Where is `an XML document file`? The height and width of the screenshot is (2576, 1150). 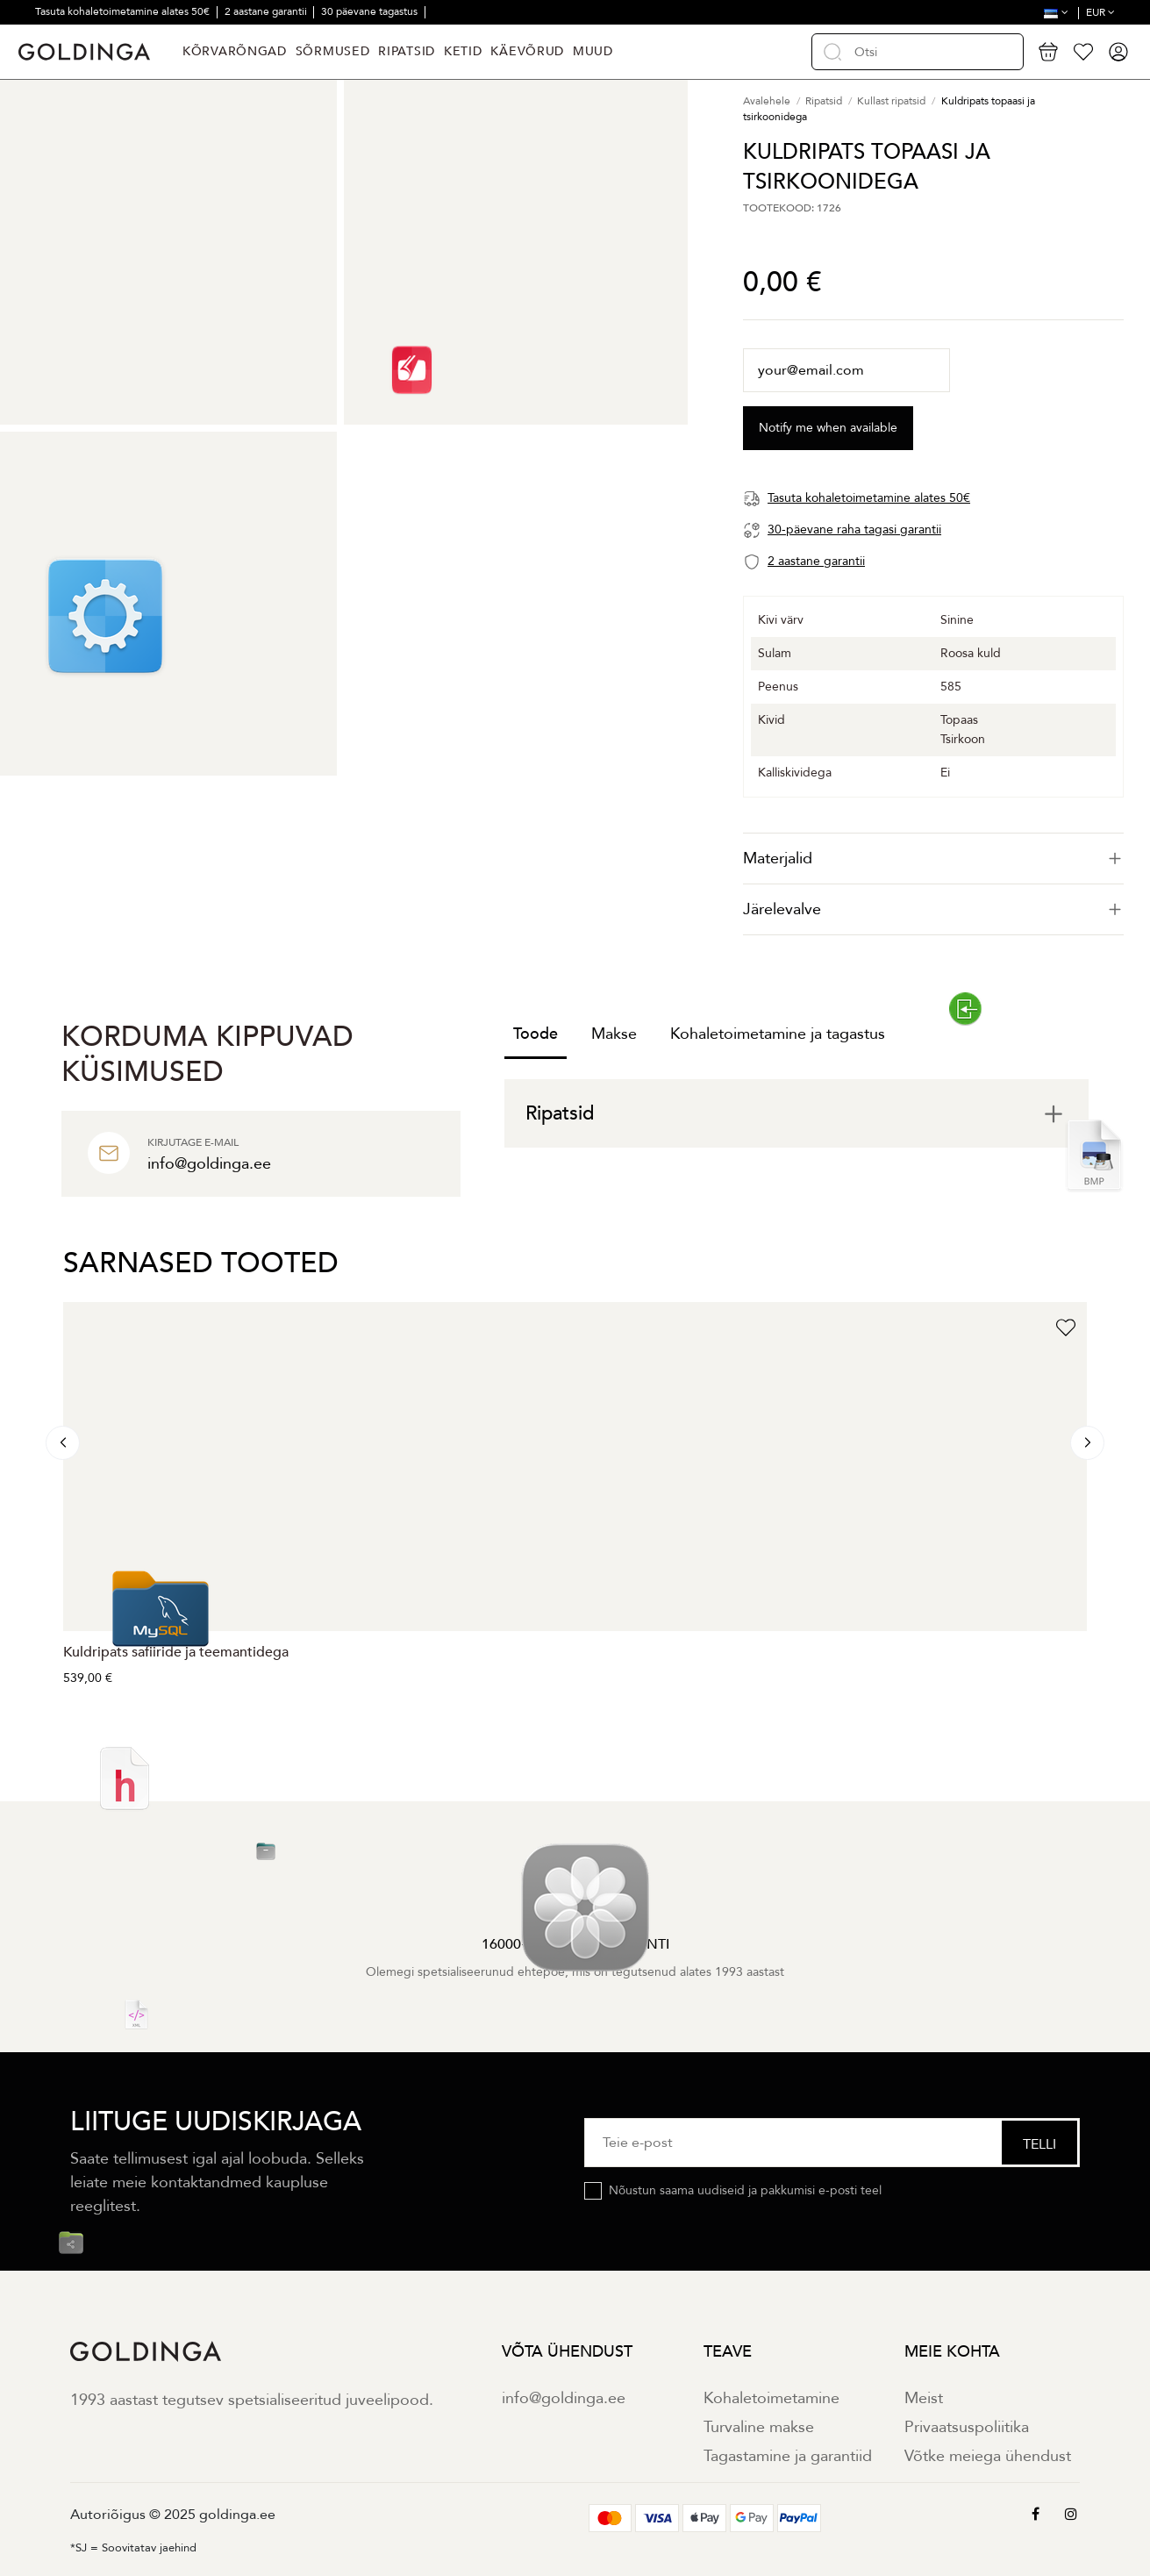 an XML document file is located at coordinates (136, 2014).